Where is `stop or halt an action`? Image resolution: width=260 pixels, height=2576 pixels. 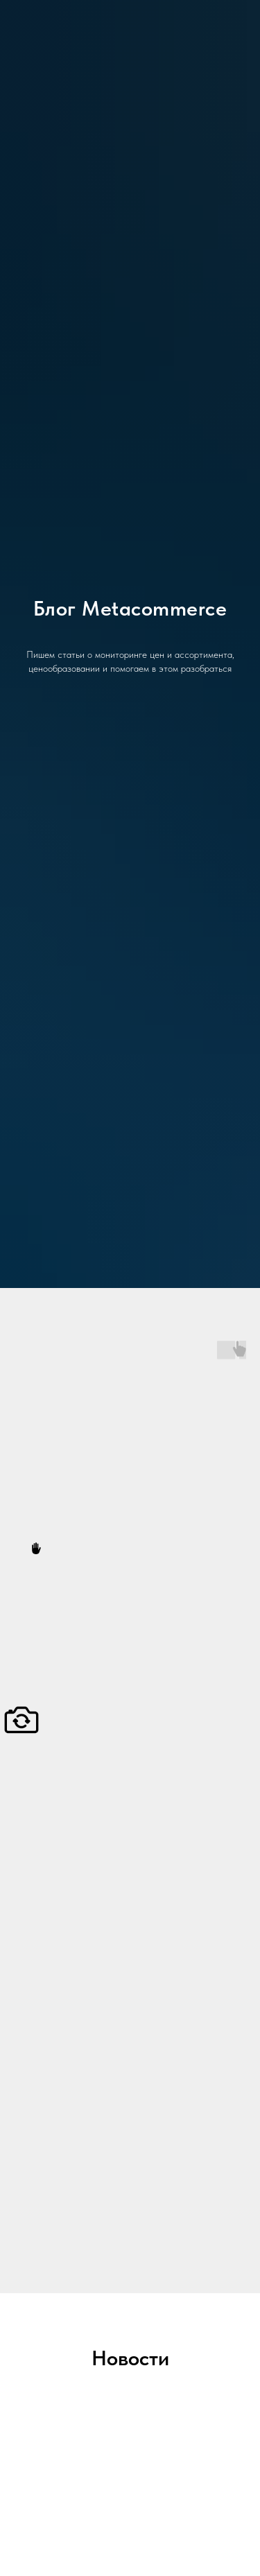 stop or halt an action is located at coordinates (36, 1548).